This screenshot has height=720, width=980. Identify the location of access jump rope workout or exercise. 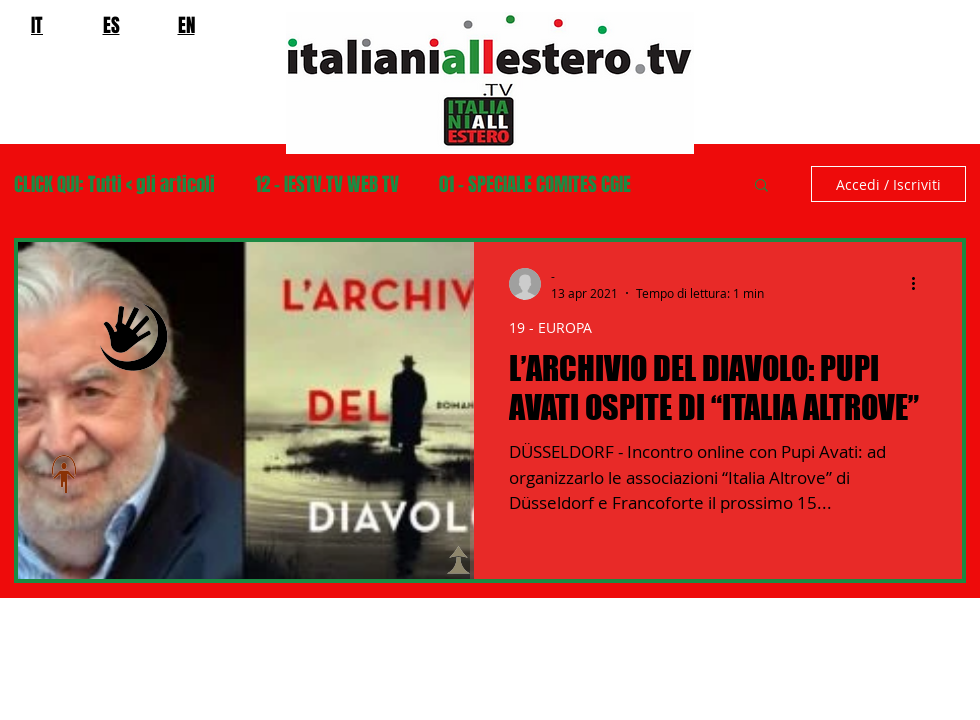
(64, 474).